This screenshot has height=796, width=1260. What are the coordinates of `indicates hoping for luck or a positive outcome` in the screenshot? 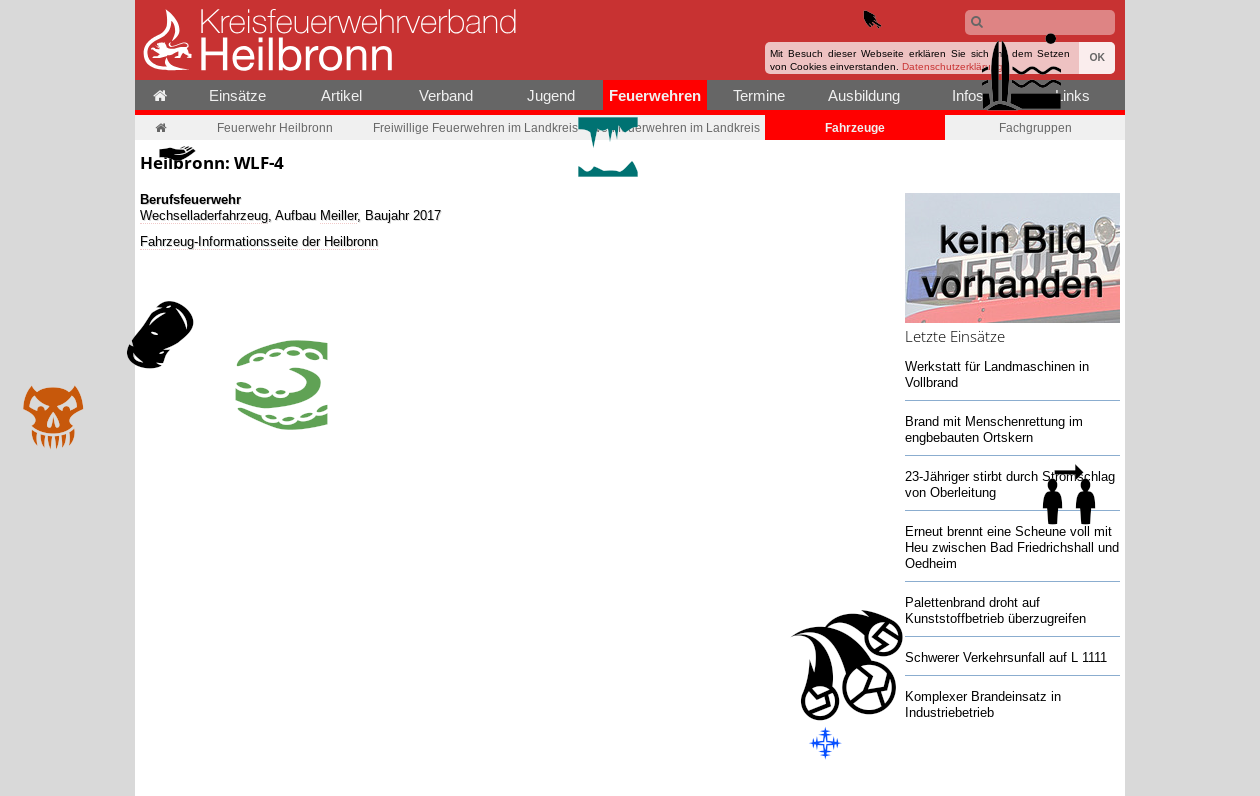 It's located at (872, 19).